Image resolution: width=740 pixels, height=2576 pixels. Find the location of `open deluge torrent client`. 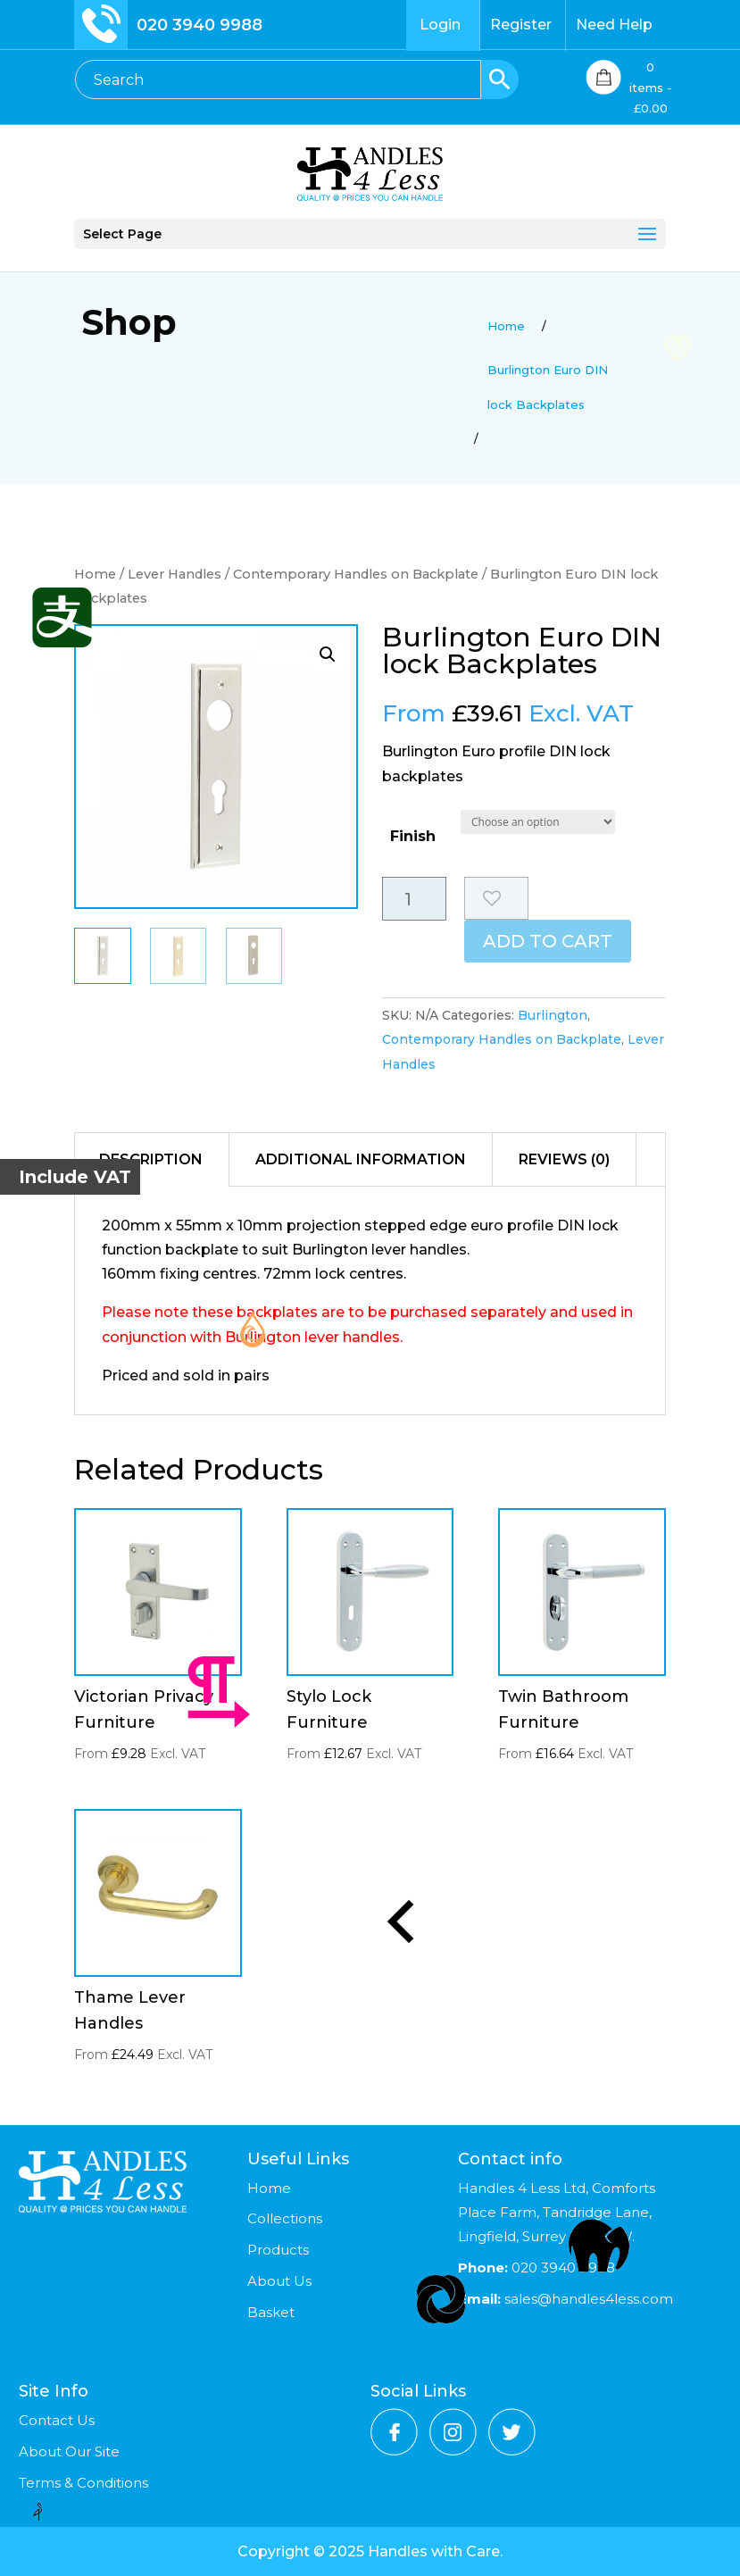

open deluge torrent client is located at coordinates (253, 1330).